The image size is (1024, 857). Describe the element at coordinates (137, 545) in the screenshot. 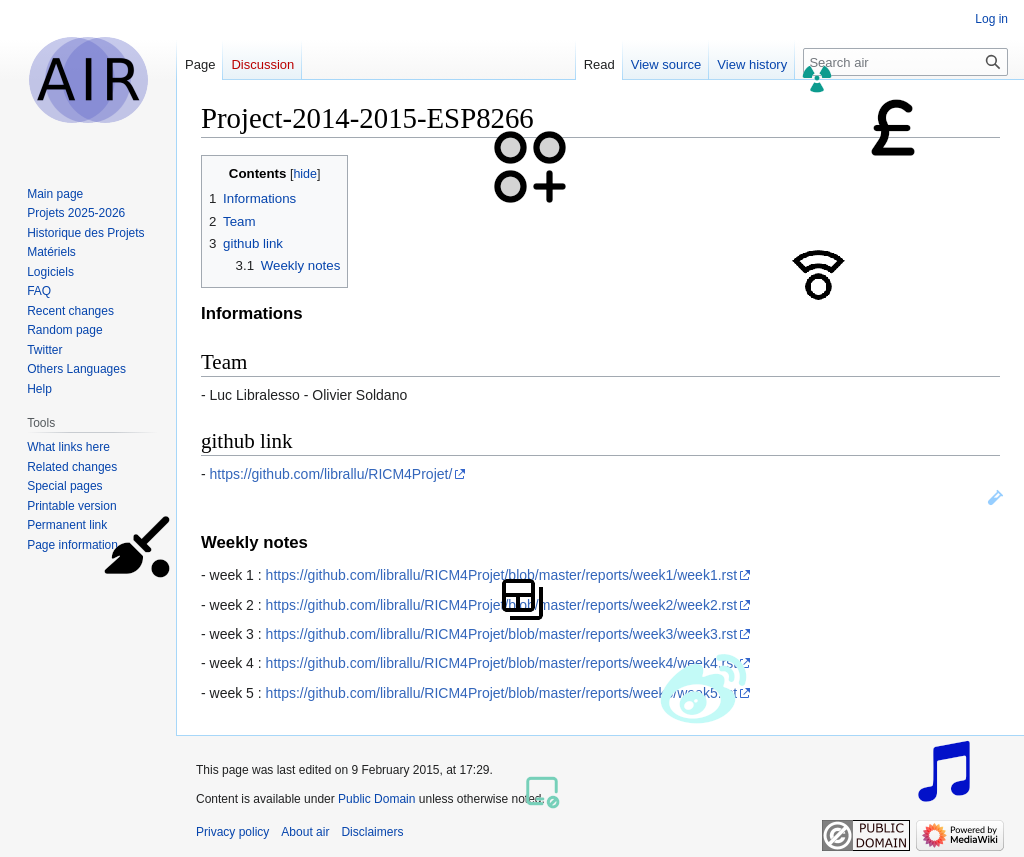

I see `quidditch or broomstick sports game mode` at that location.